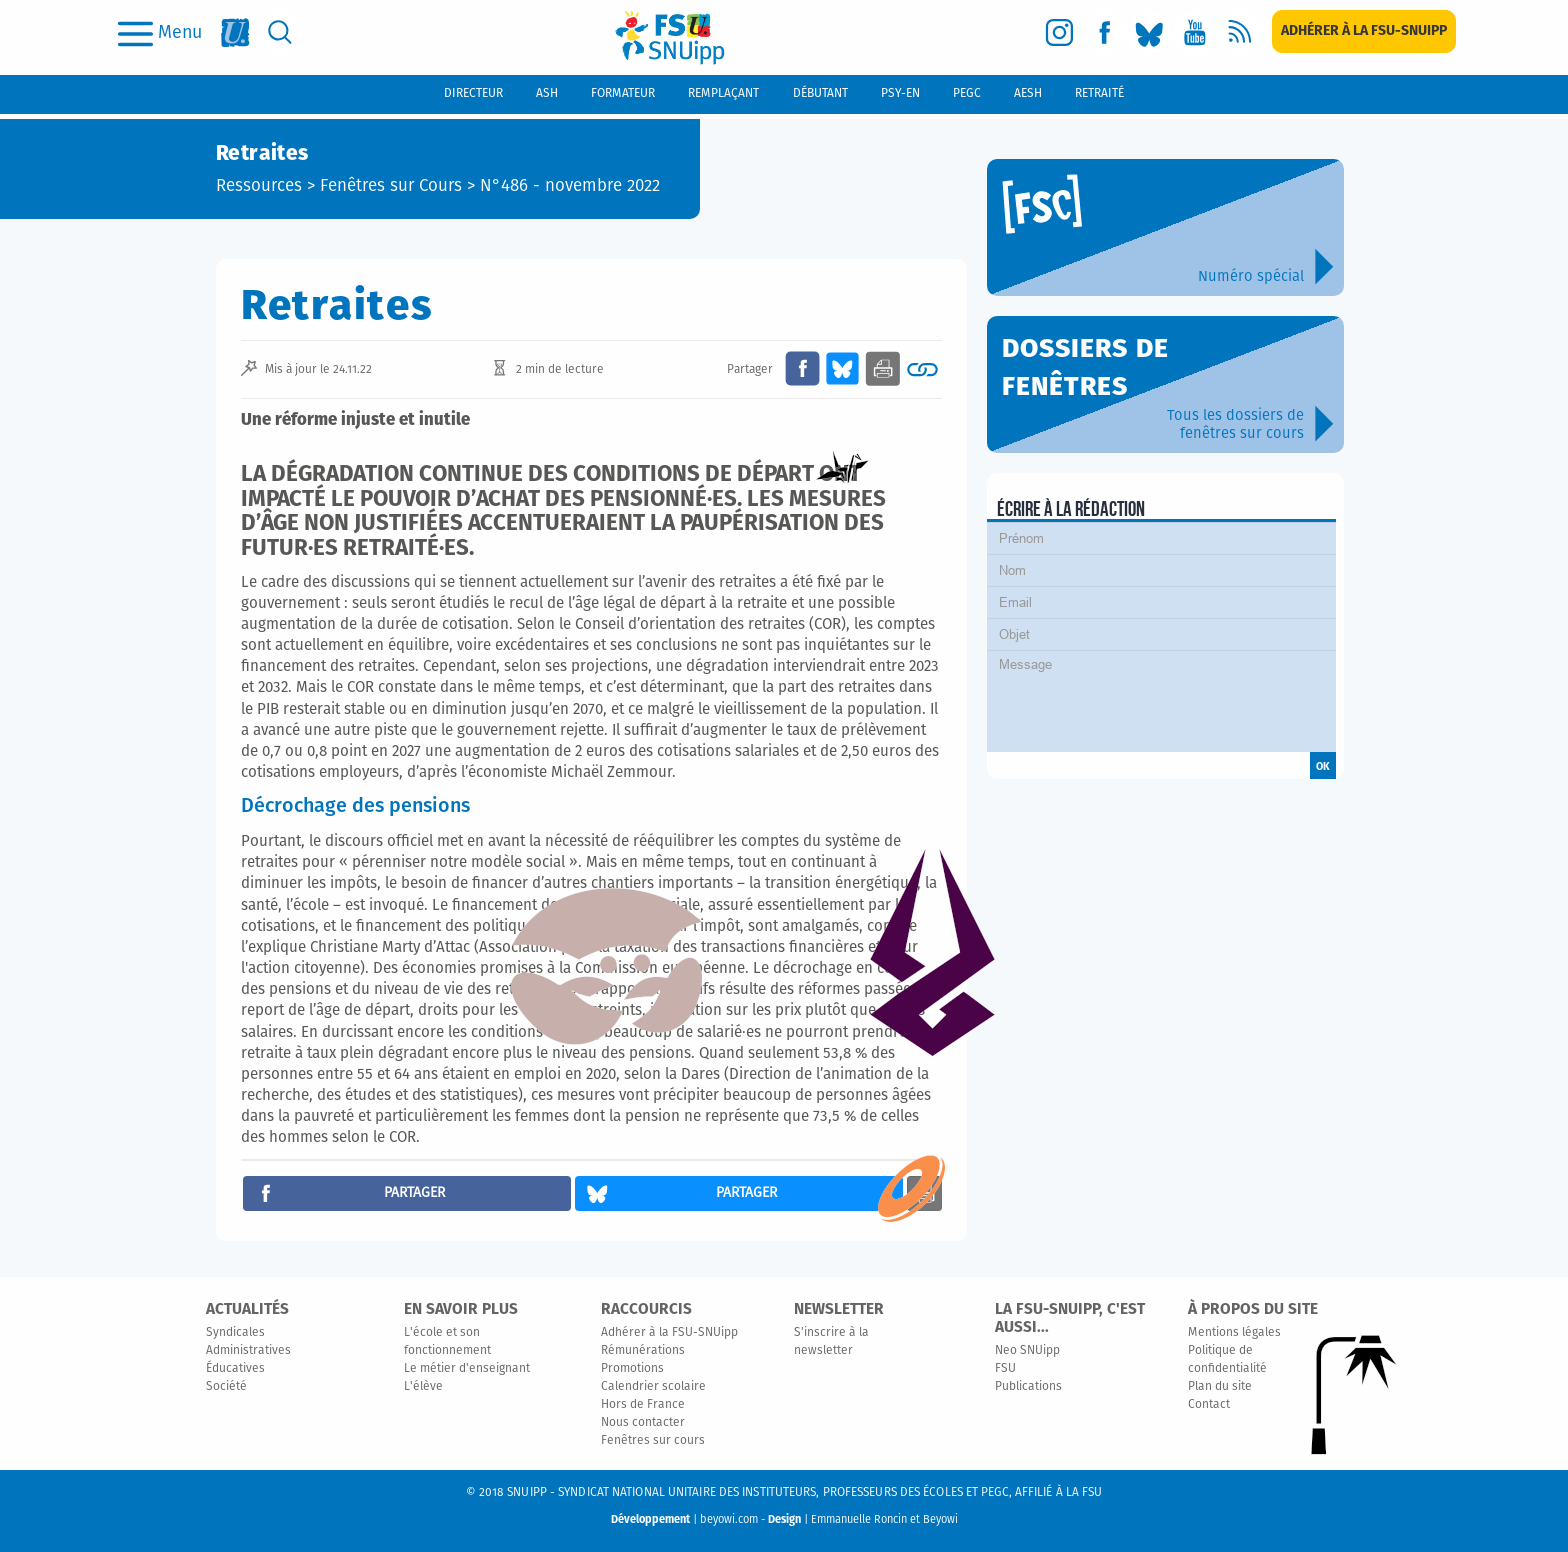 The height and width of the screenshot is (1552, 1568). Describe the element at coordinates (1360, 1393) in the screenshot. I see `toggle street lighting in a city simulation game` at that location.